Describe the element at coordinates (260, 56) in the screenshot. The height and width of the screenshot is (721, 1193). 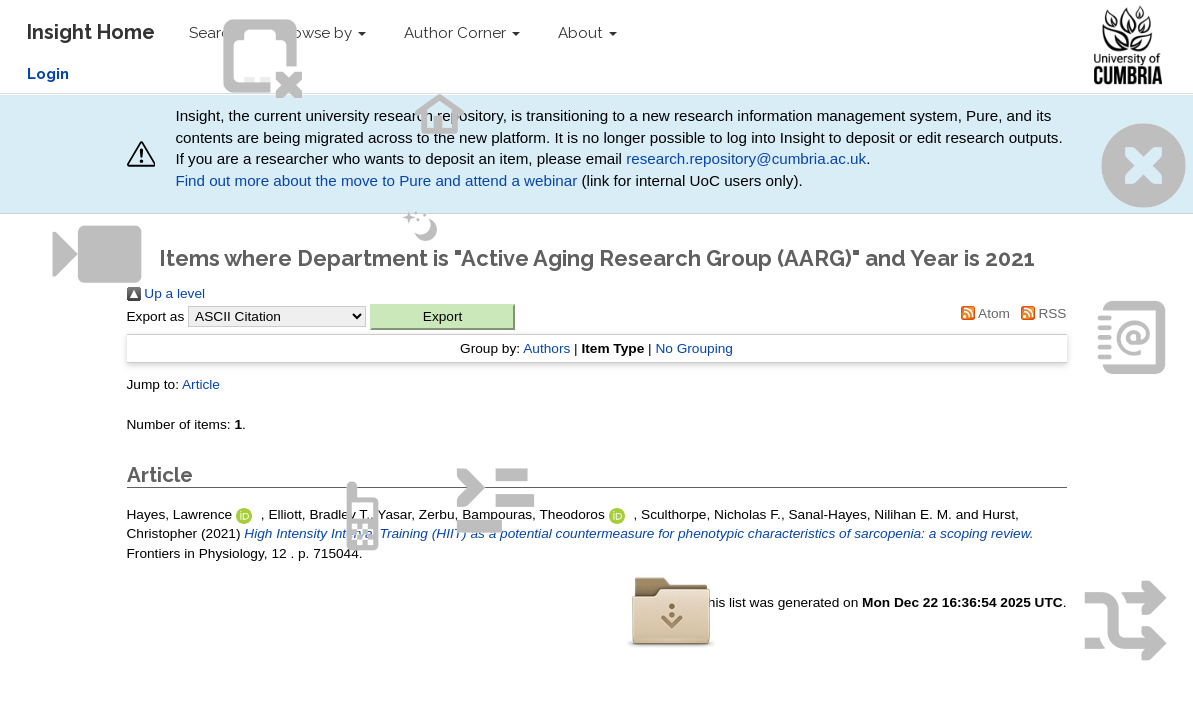
I see `indicates wired network connection is disconnected` at that location.